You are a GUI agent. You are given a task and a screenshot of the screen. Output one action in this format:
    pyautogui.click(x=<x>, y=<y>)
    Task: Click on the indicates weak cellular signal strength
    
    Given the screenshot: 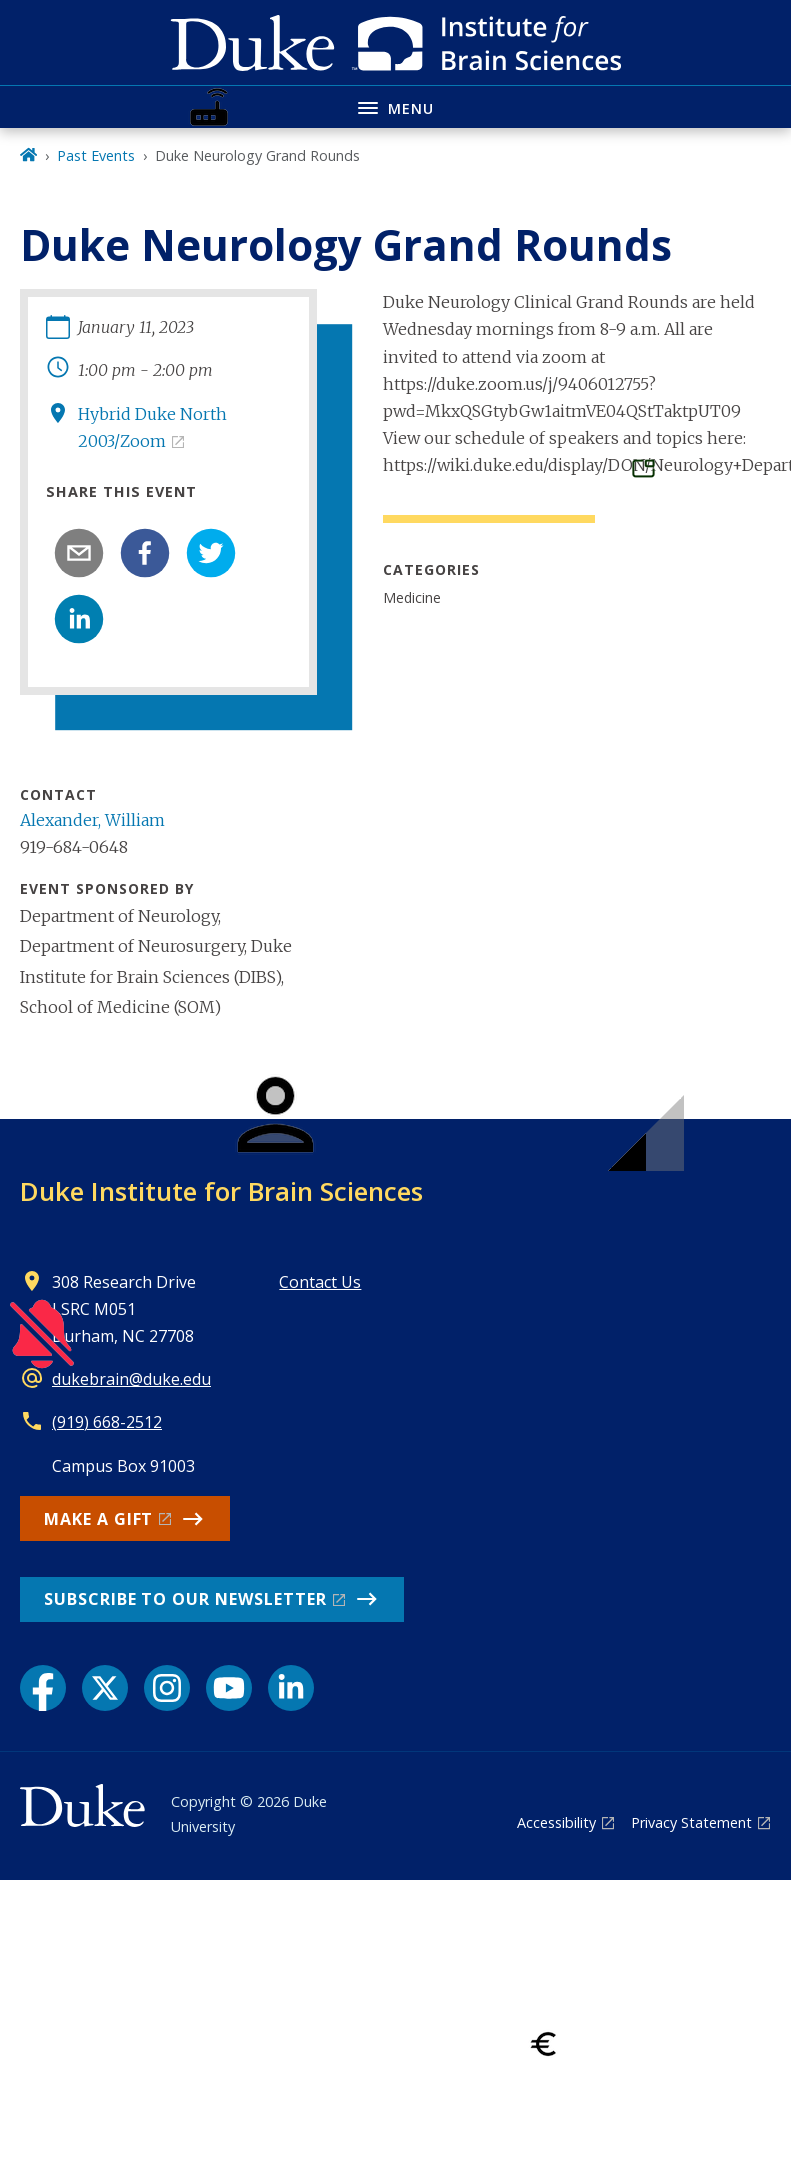 What is the action you would take?
    pyautogui.click(x=646, y=1133)
    